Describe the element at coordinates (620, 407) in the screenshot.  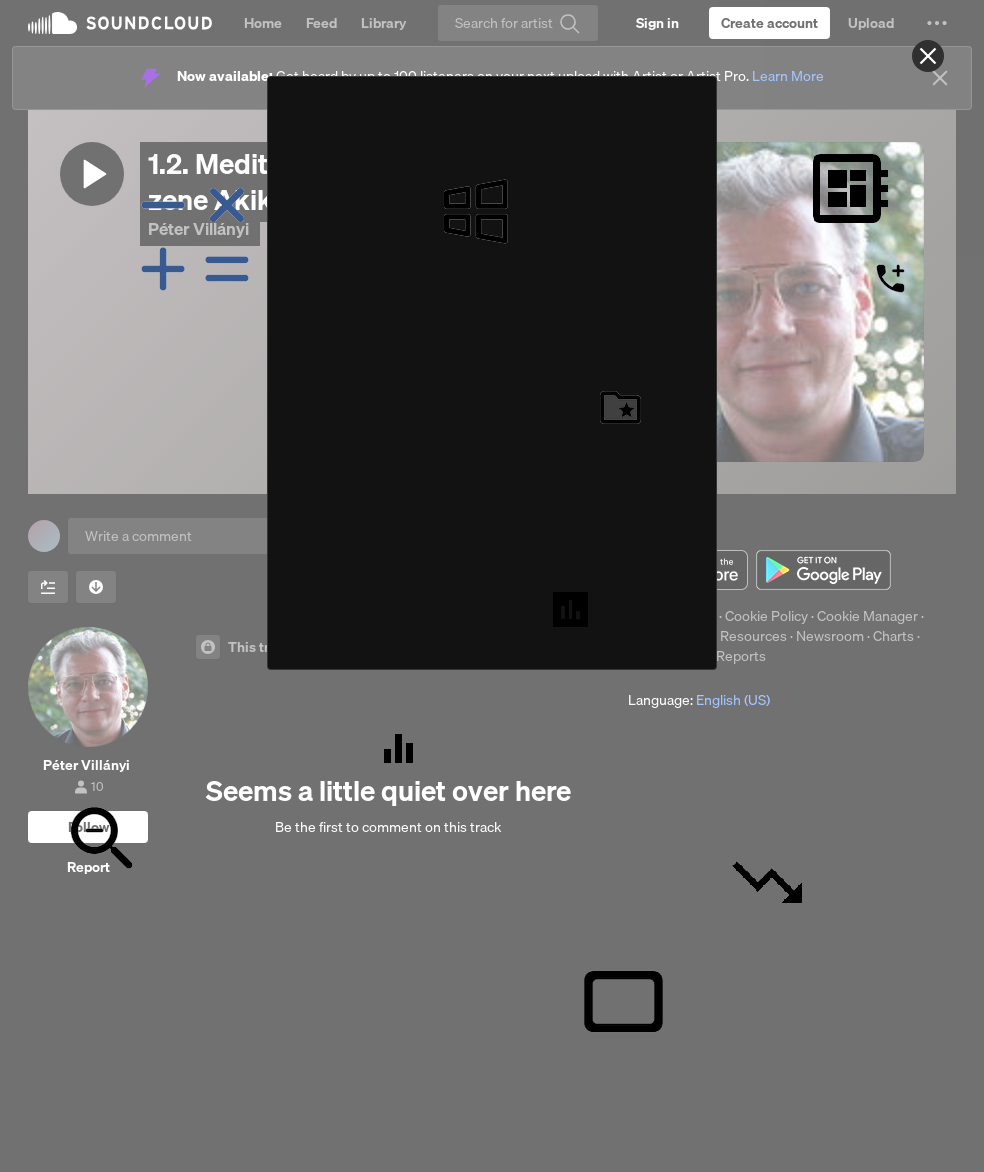
I see `access starred or favorite folders` at that location.